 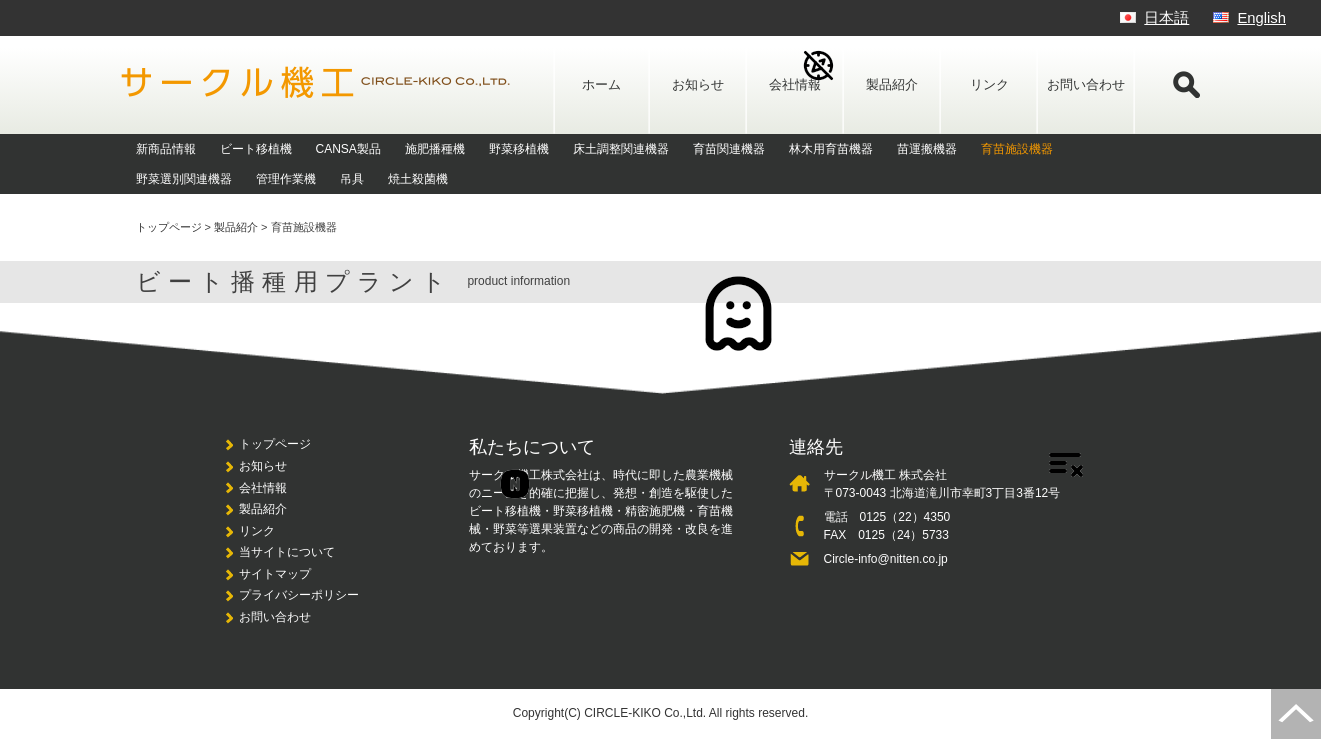 I want to click on indicates an item starting with the letter N, so click(x=515, y=484).